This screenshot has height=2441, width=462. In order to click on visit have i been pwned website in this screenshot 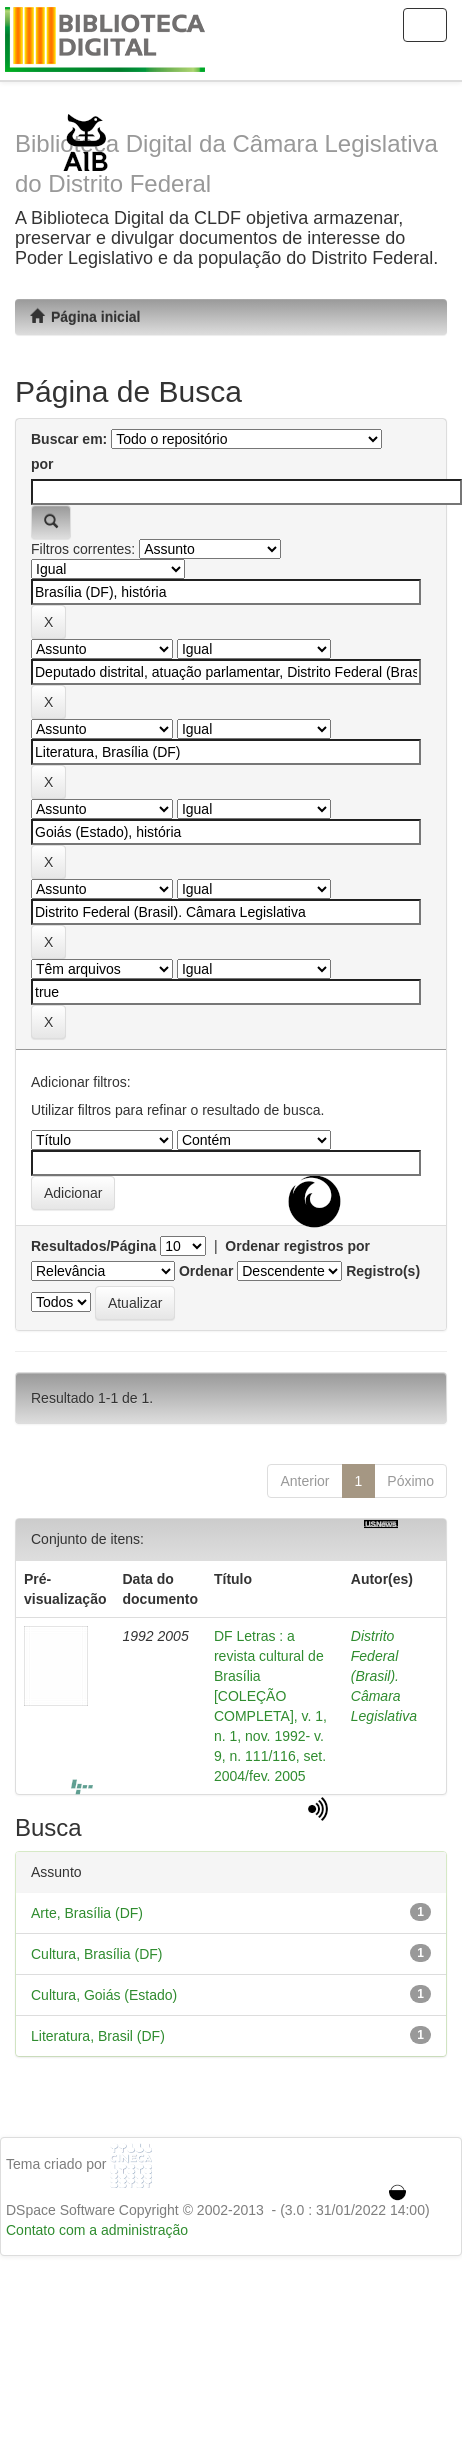, I will do `click(82, 1787)`.